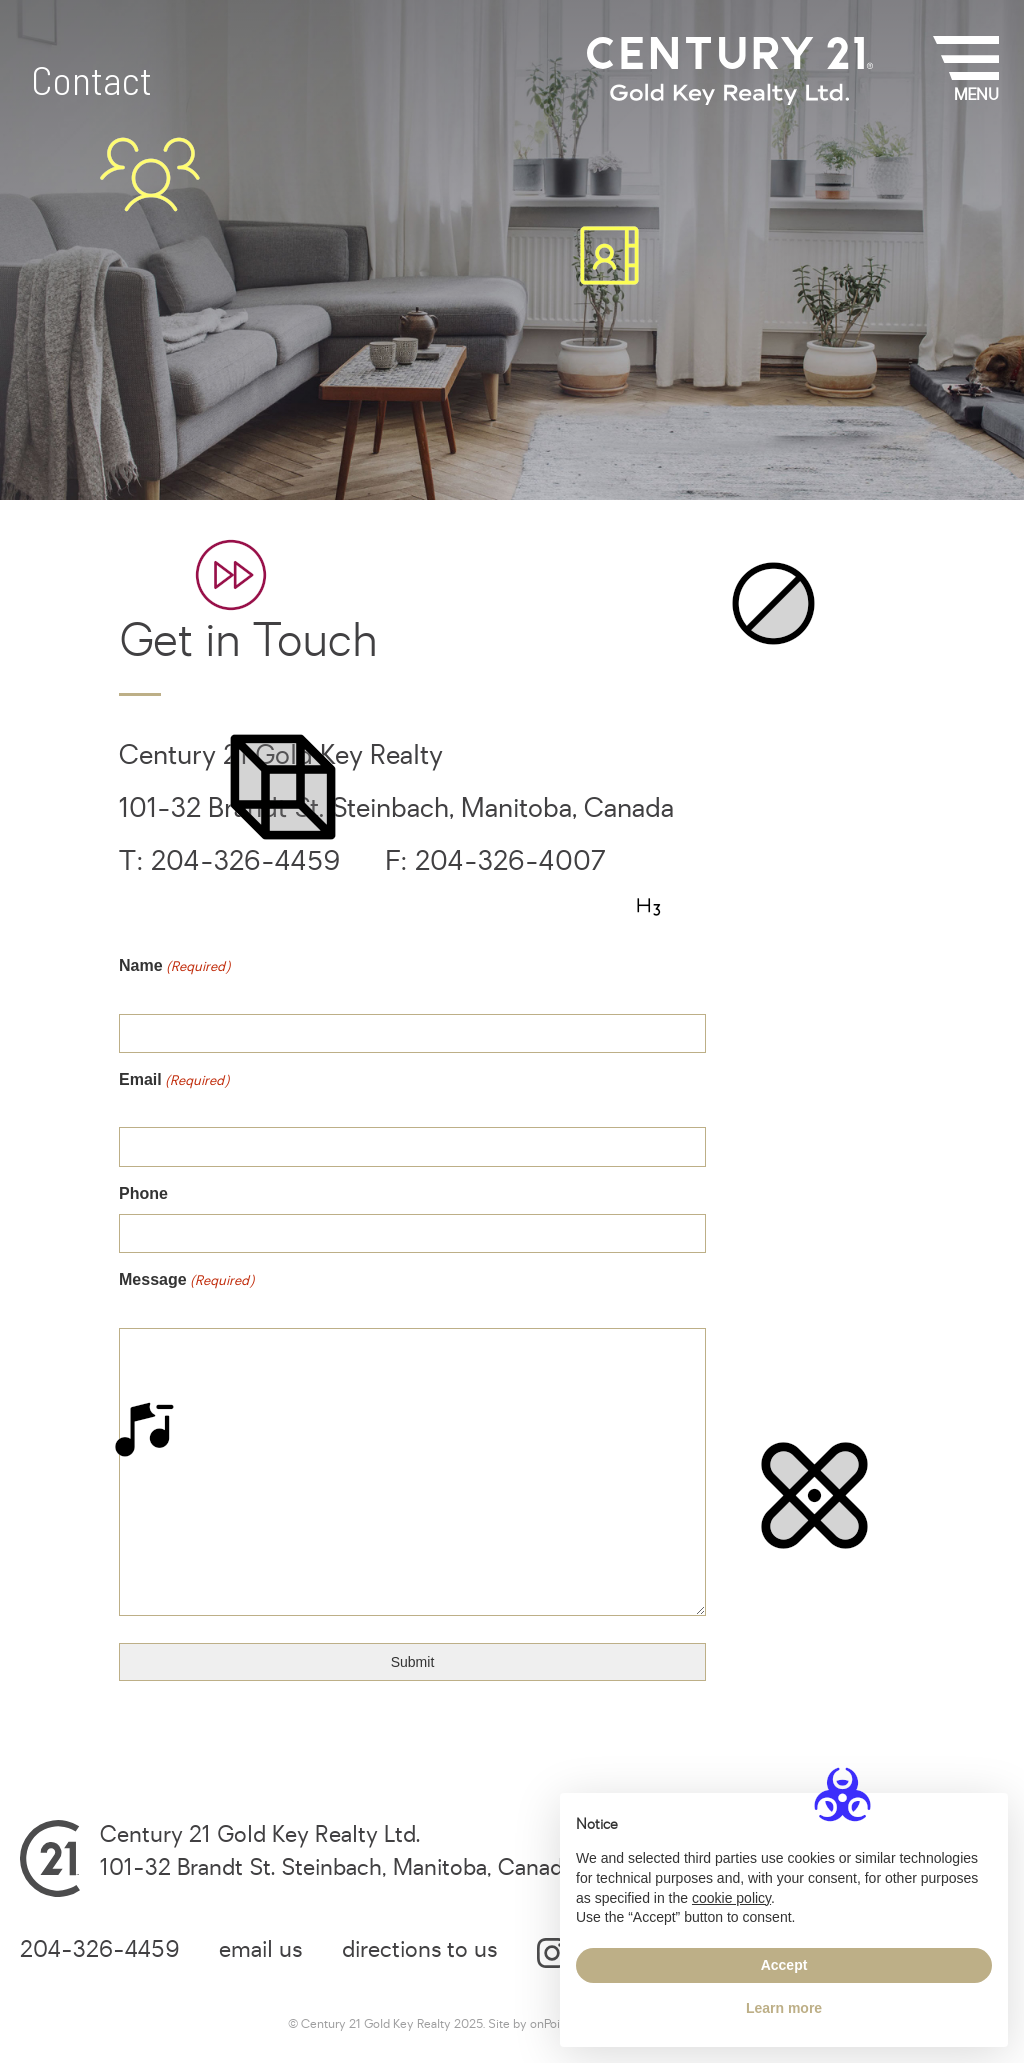  What do you see at coordinates (145, 1428) in the screenshot?
I see `remove a song from playlist` at bounding box center [145, 1428].